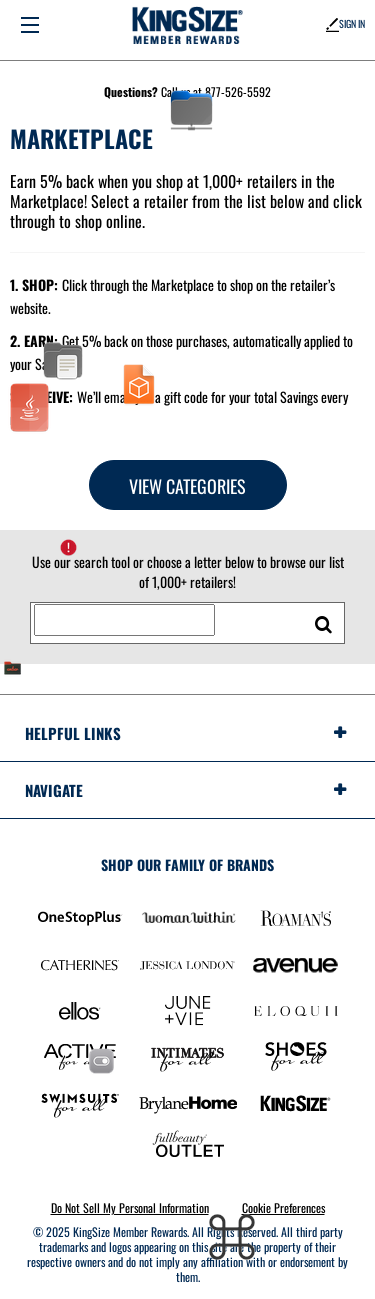 This screenshot has height=1299, width=375. Describe the element at coordinates (63, 360) in the screenshot. I see `open a file from your documents` at that location.